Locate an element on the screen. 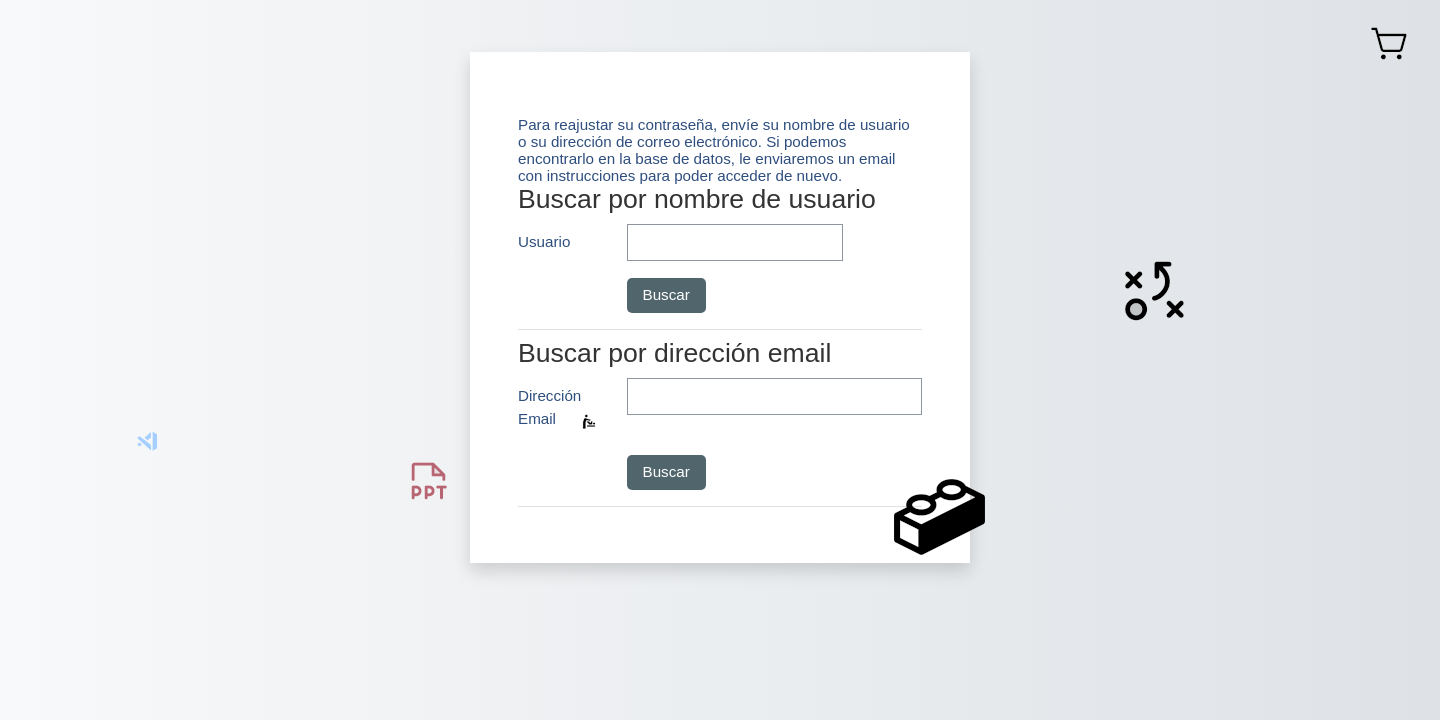  indicates baby changing station nearby is located at coordinates (589, 422).